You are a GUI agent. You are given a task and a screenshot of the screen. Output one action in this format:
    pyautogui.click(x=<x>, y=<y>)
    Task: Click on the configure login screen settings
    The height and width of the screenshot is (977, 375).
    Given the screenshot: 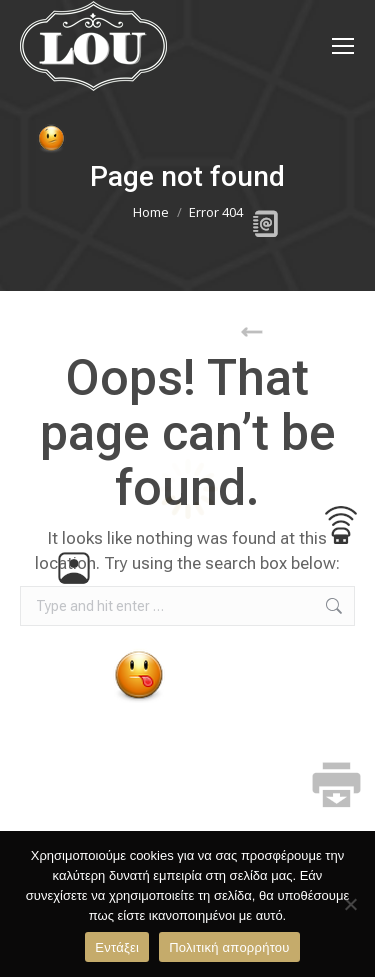 What is the action you would take?
    pyautogui.click(x=74, y=568)
    